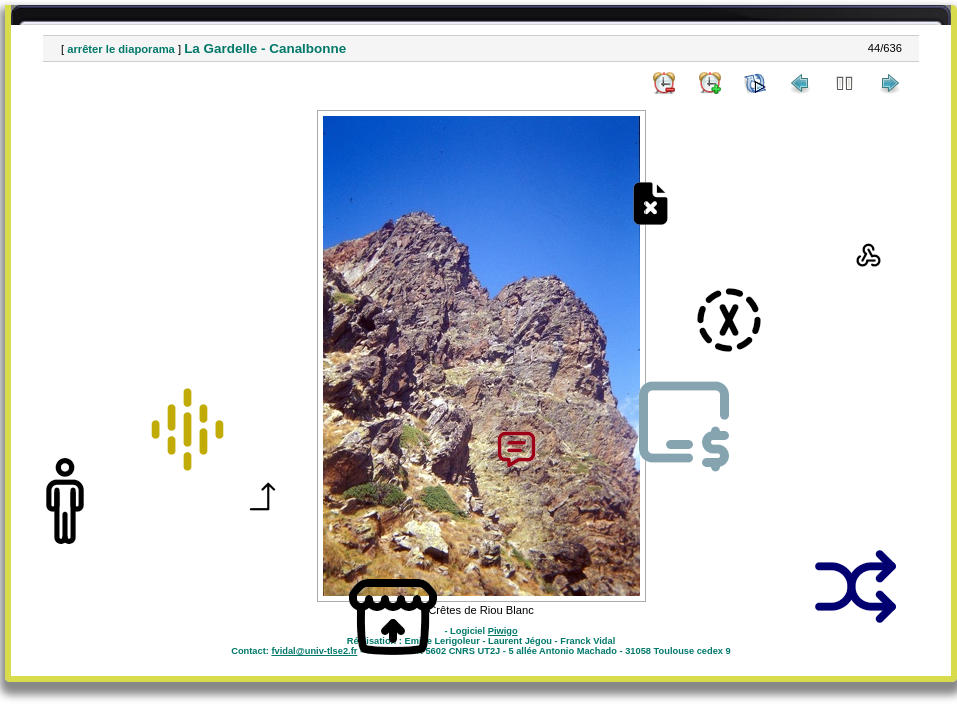 This screenshot has height=720, width=957. What do you see at coordinates (187, 429) in the screenshot?
I see `open google podcasts app` at bounding box center [187, 429].